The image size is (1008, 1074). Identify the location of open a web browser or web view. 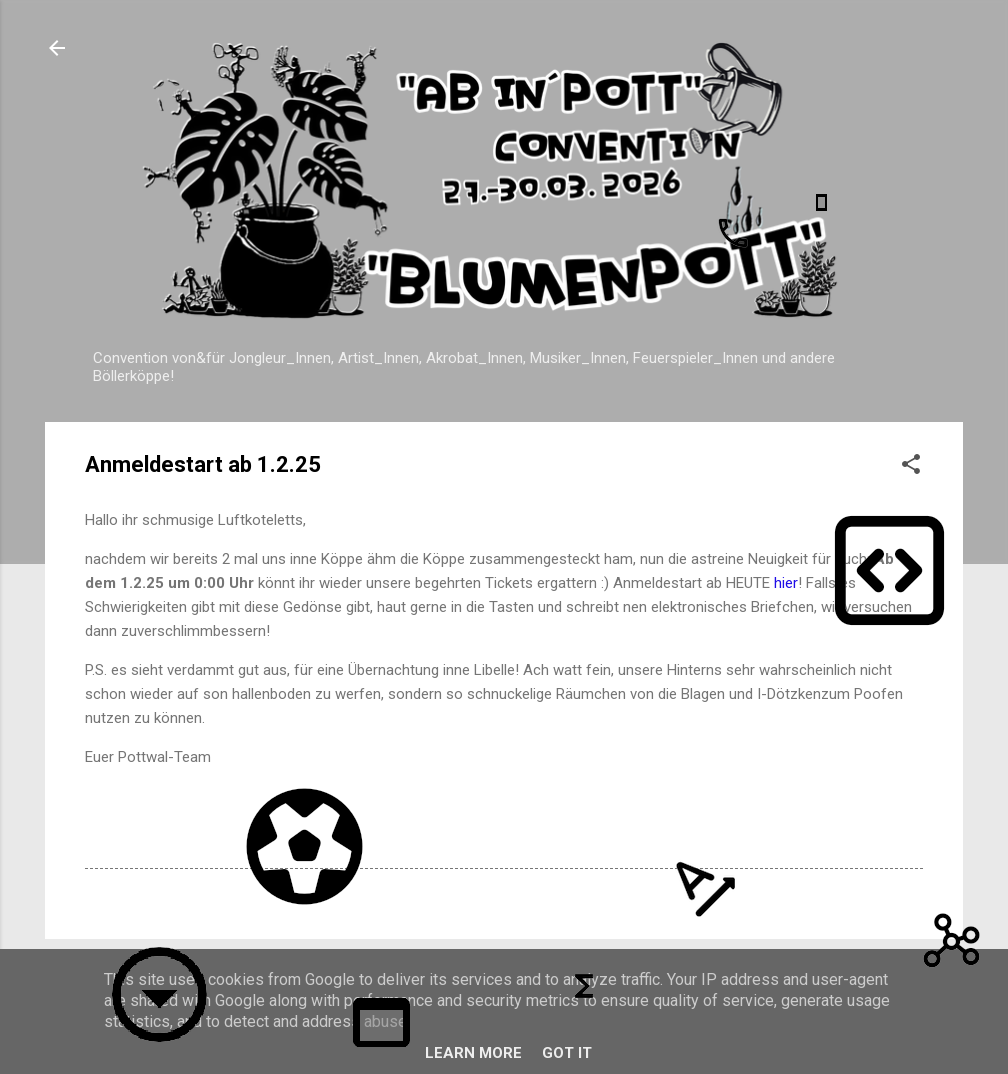
(381, 1022).